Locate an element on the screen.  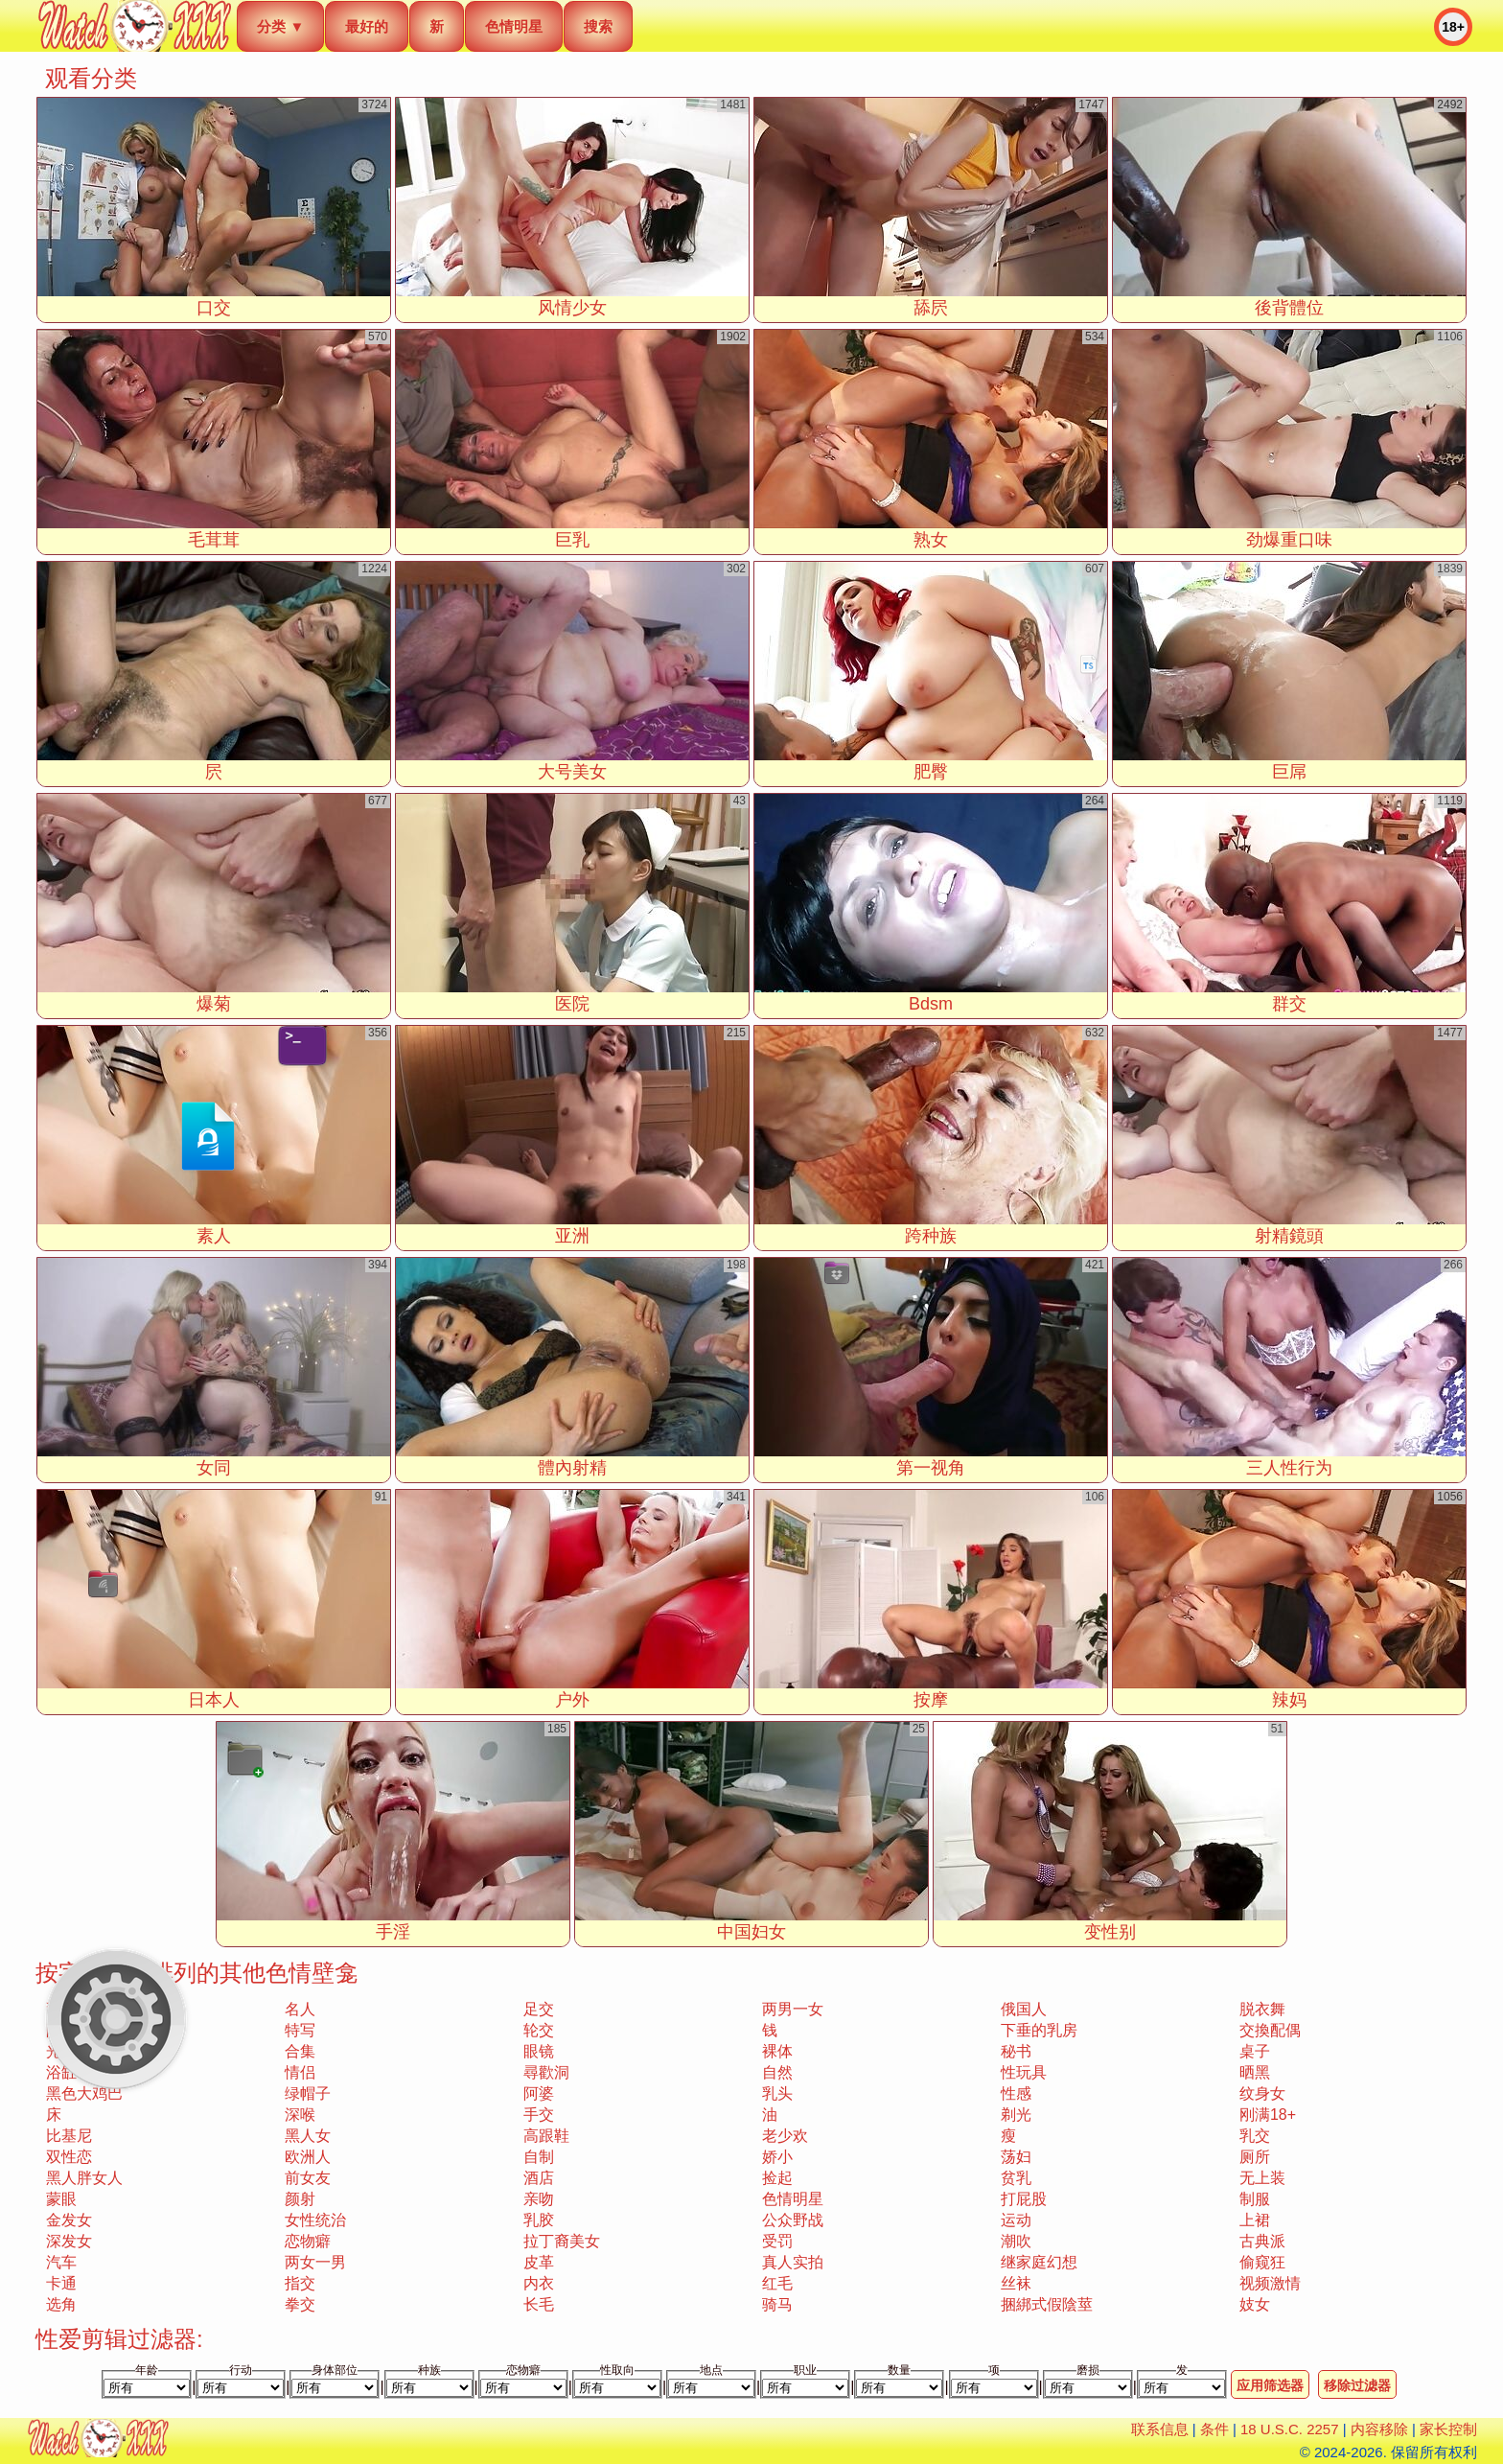
open your Dropbox folder is located at coordinates (837, 1272).